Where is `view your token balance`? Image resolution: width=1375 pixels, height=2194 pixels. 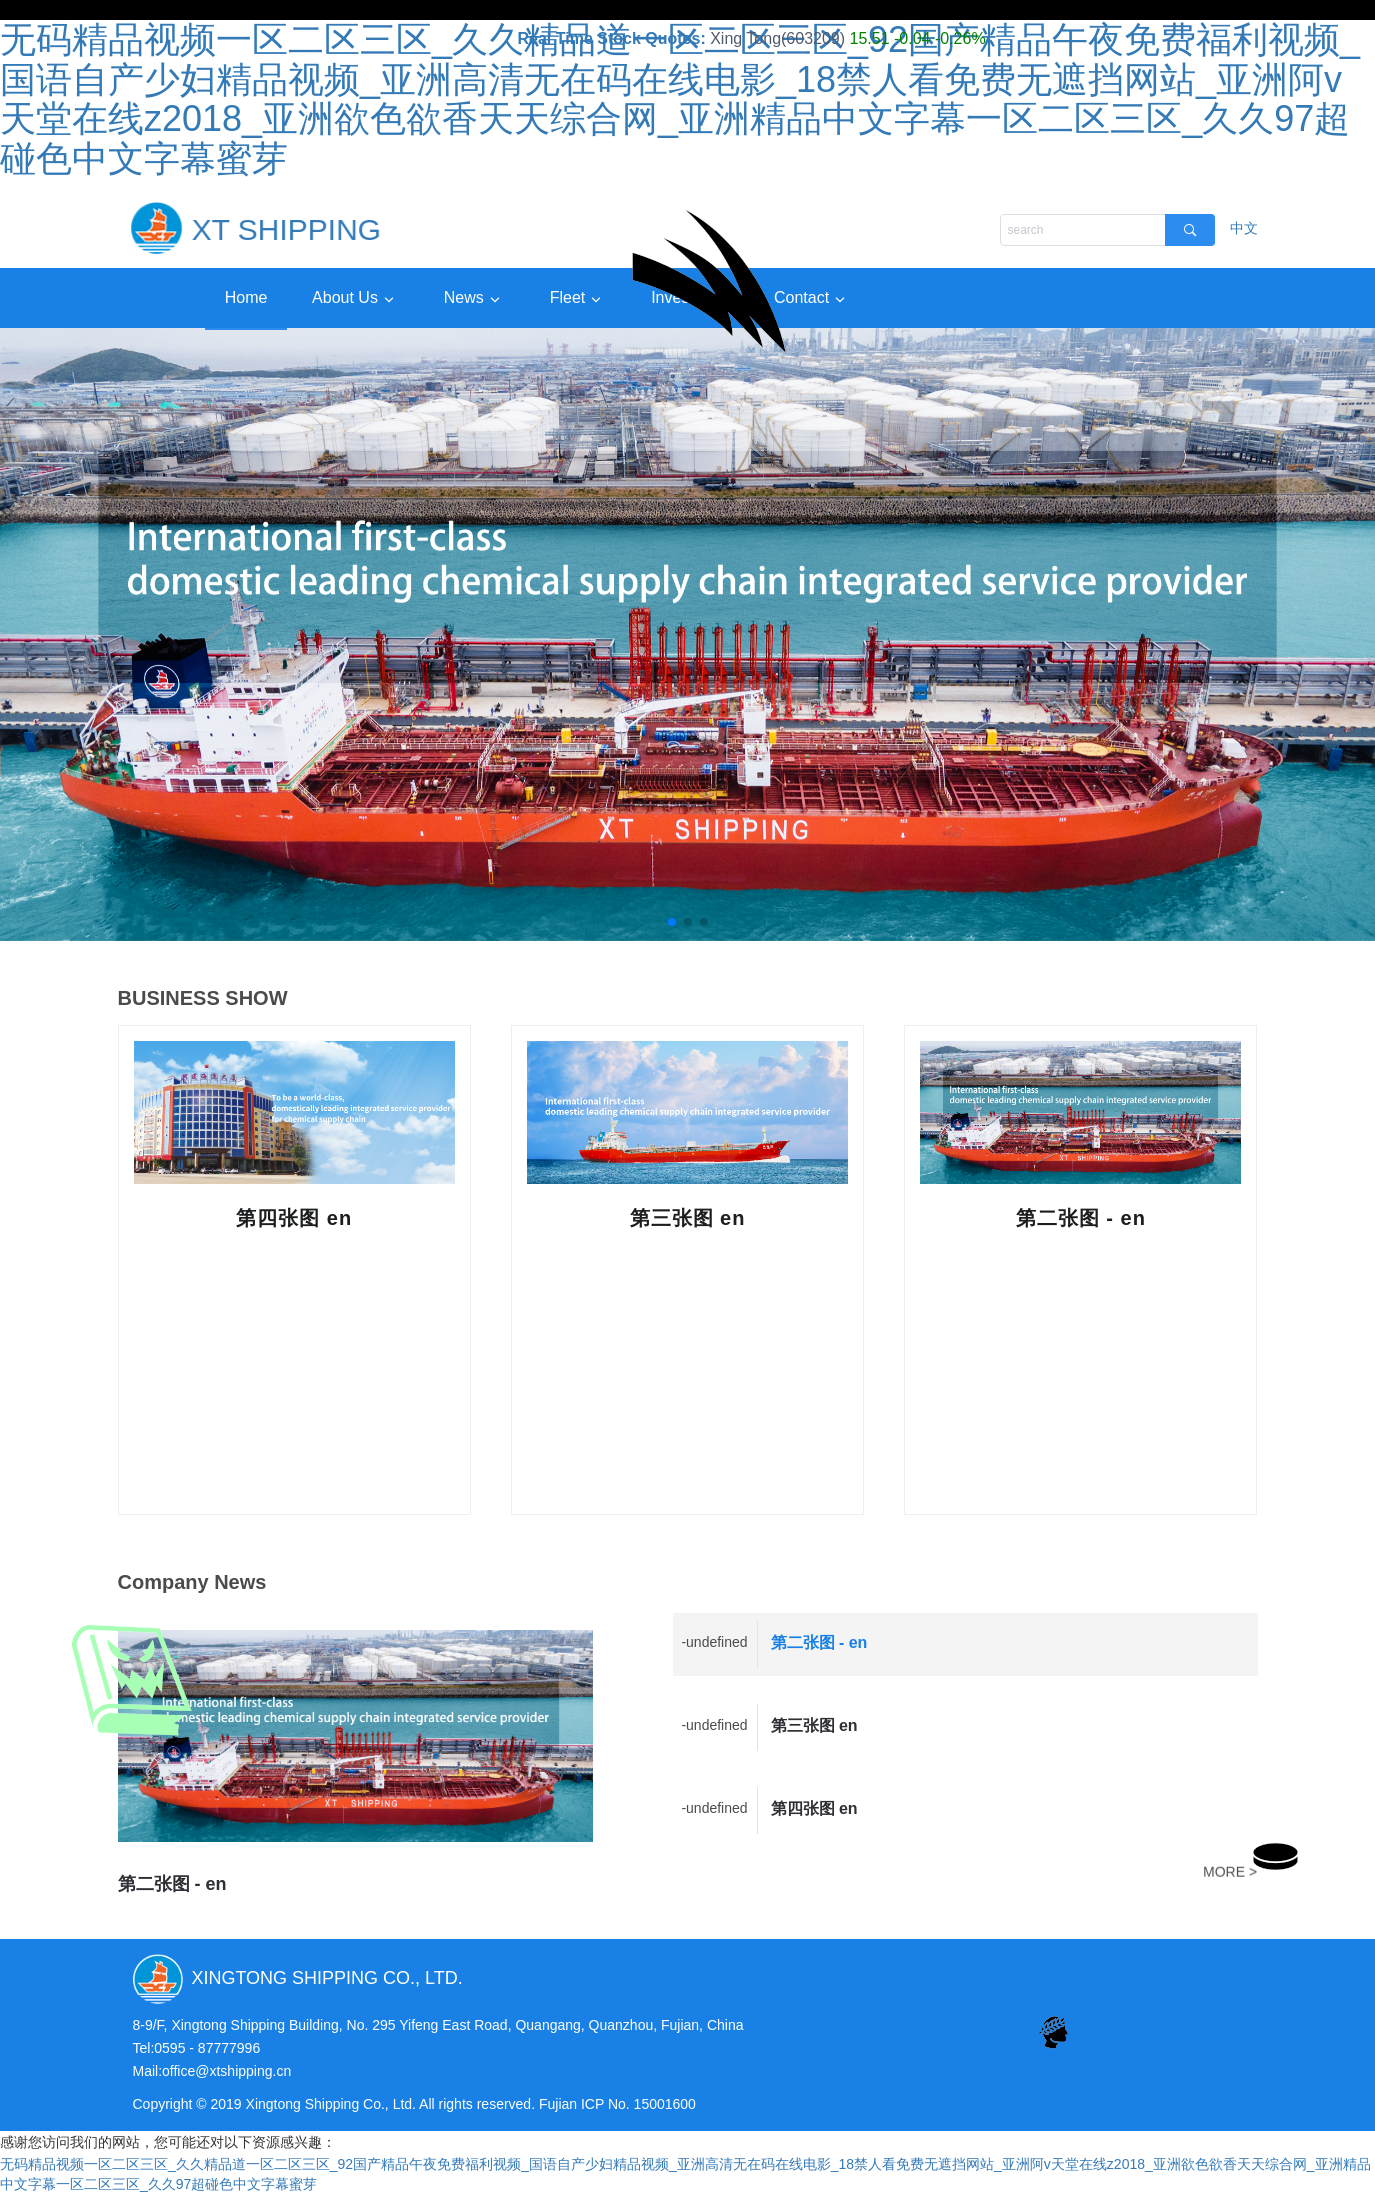
view your token balance is located at coordinates (1275, 1856).